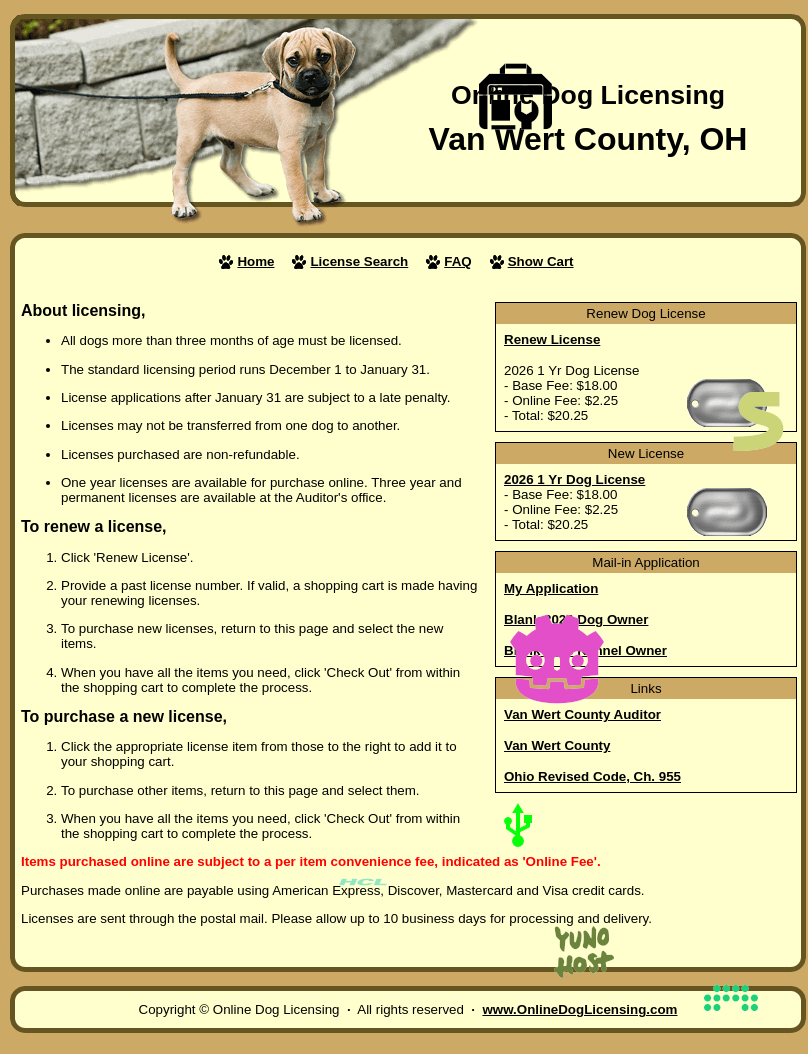 The height and width of the screenshot is (1054, 808). Describe the element at coordinates (584, 952) in the screenshot. I see `yunohost self-hosting platform logo` at that location.